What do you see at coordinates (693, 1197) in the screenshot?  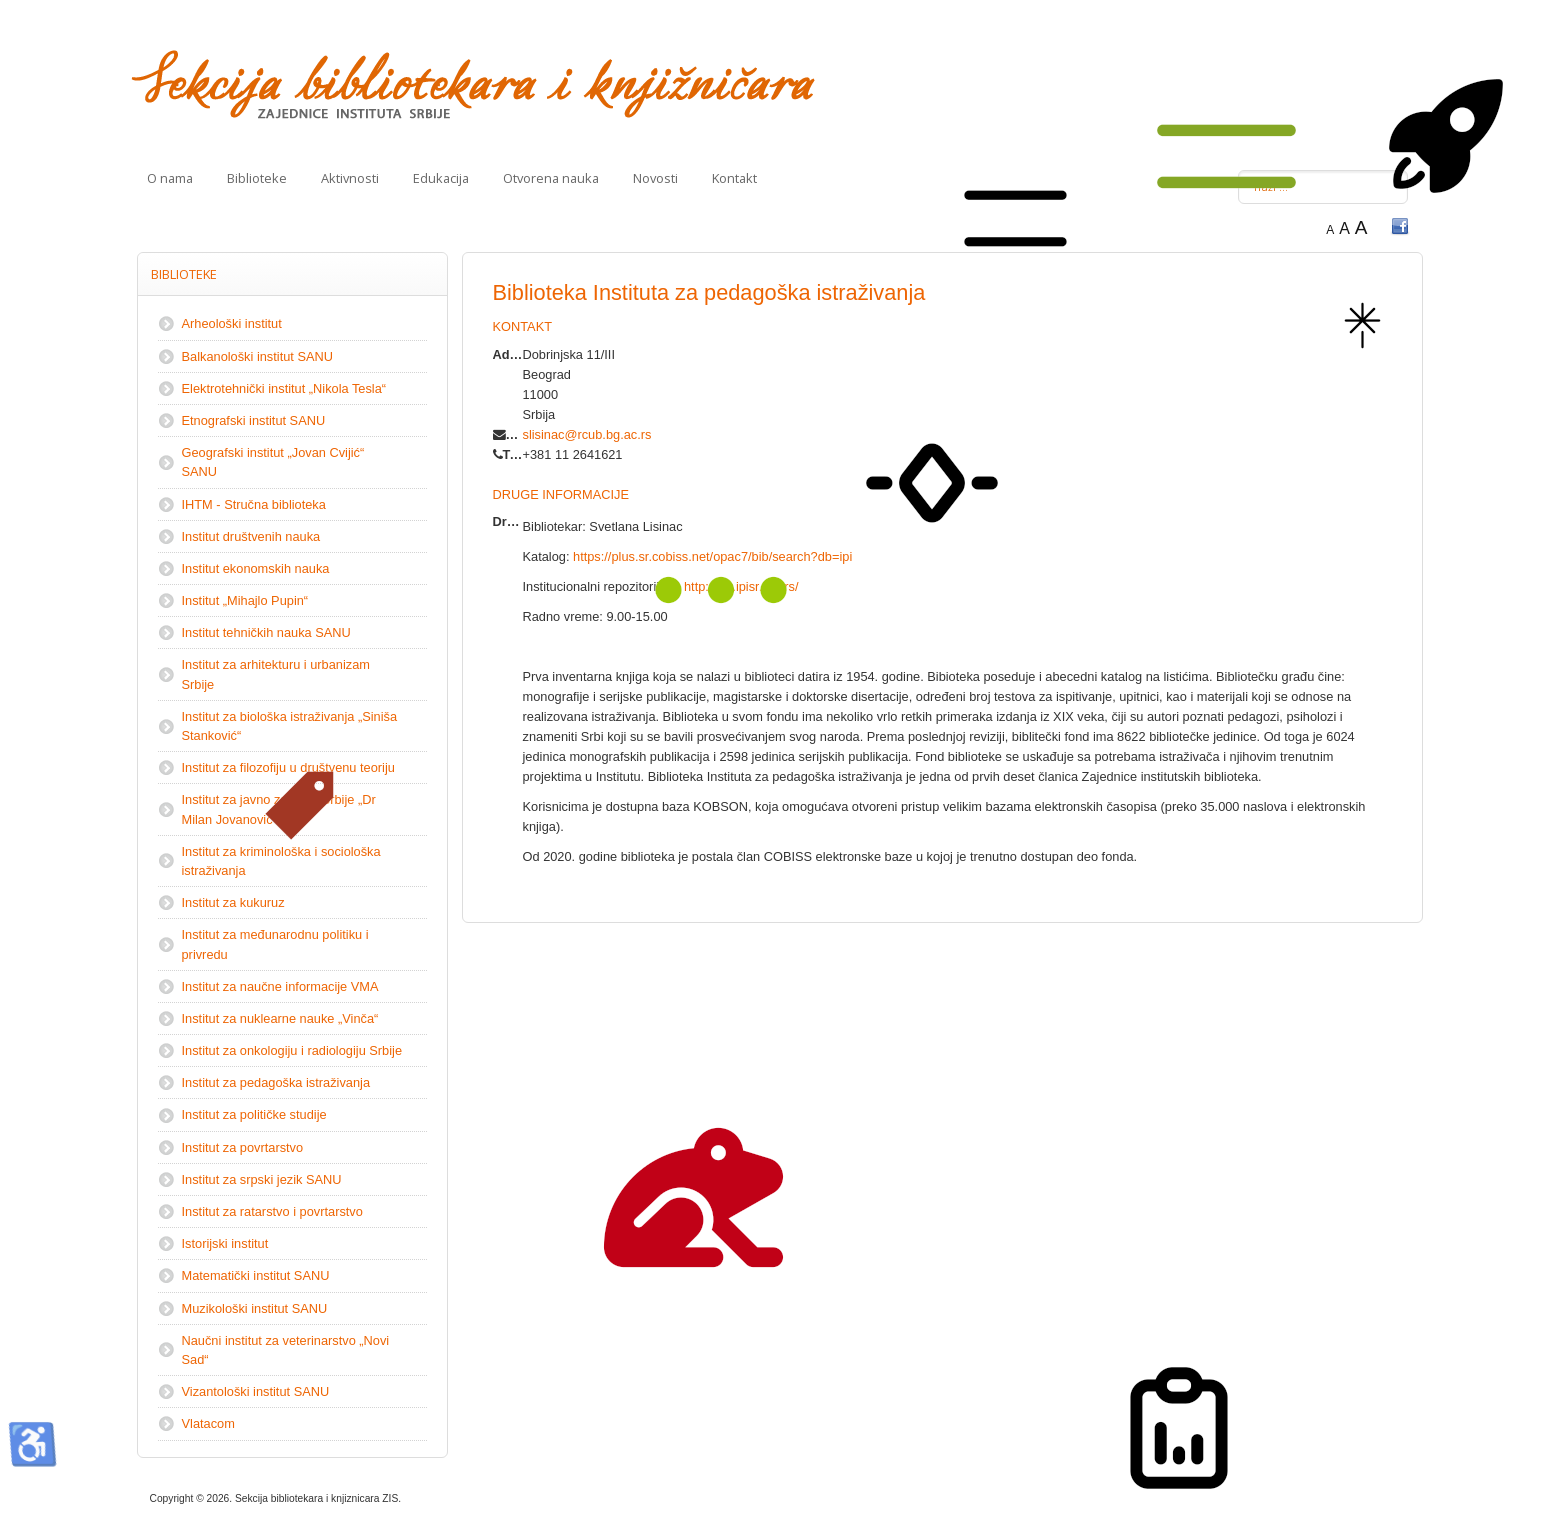 I see `decorative frog icon or mascot` at bounding box center [693, 1197].